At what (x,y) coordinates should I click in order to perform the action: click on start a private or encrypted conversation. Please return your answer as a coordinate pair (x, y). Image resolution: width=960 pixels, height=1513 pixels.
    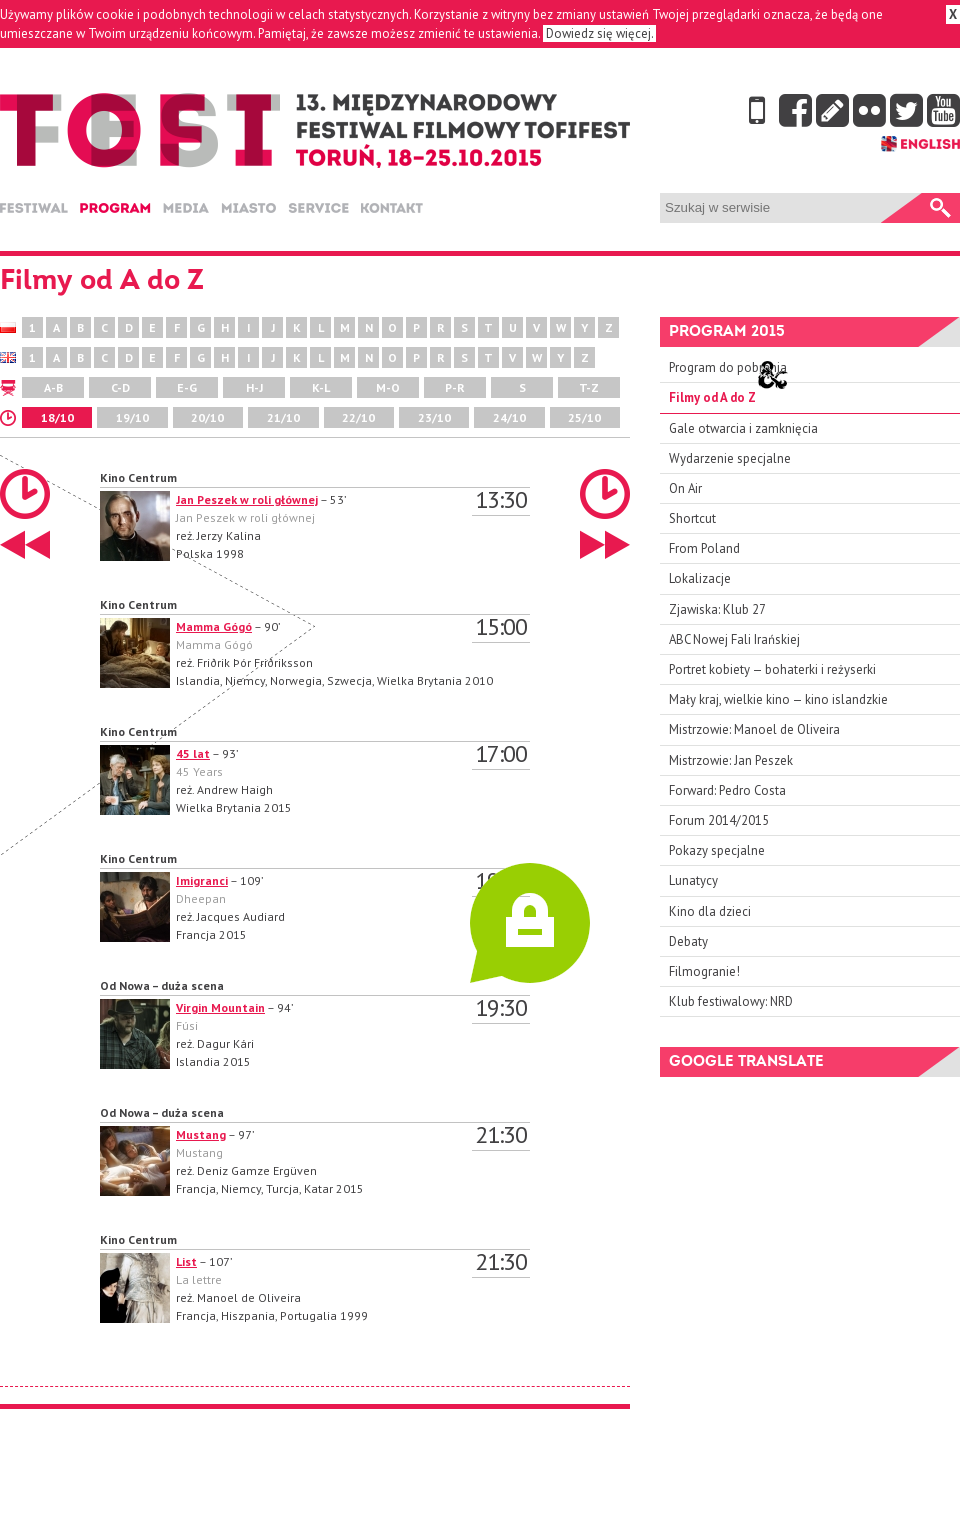
    Looking at the image, I should click on (530, 923).